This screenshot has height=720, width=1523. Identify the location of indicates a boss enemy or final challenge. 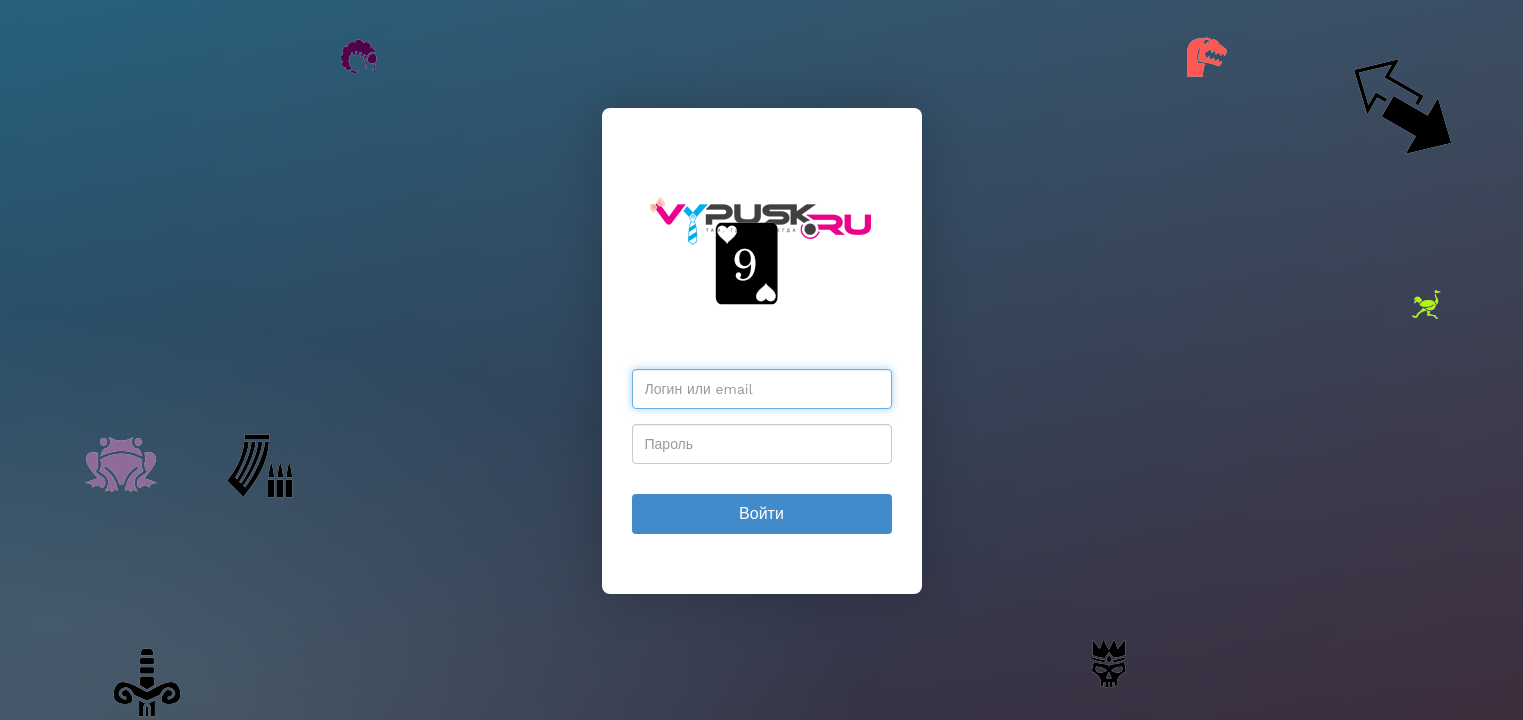
(1109, 664).